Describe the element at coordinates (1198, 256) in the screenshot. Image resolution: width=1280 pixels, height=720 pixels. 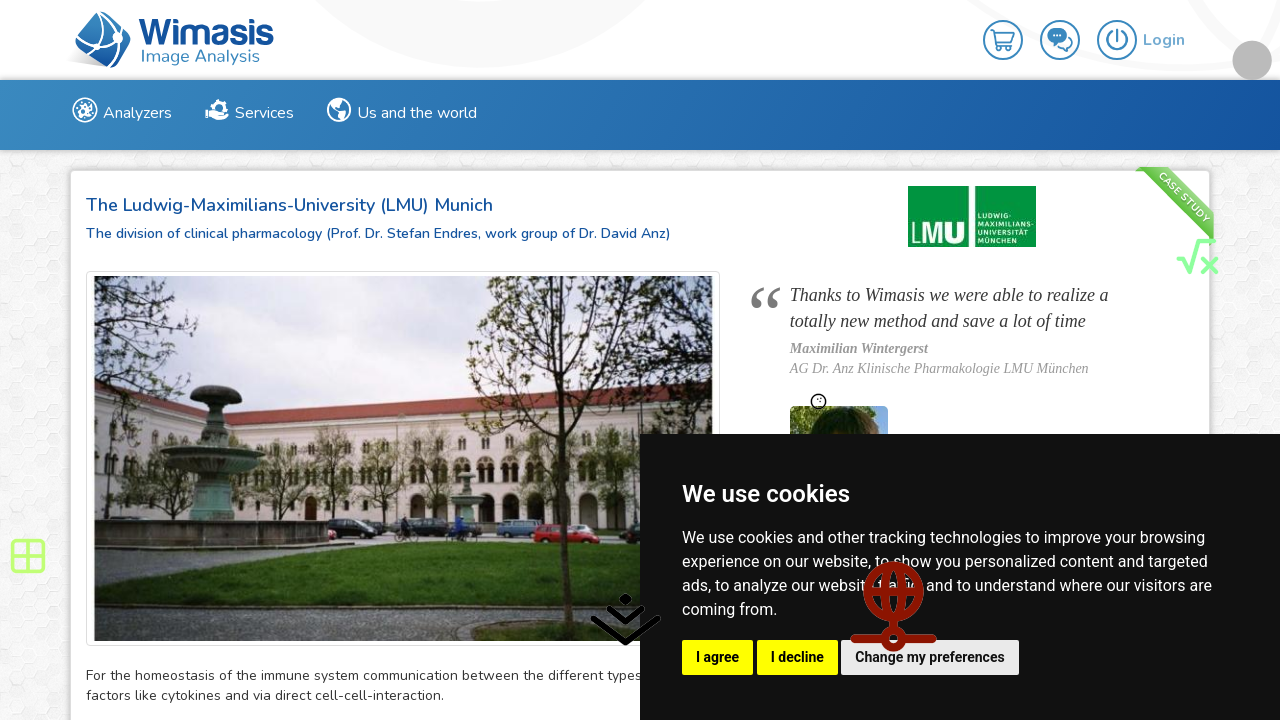
I see `access calculator or math functions` at that location.